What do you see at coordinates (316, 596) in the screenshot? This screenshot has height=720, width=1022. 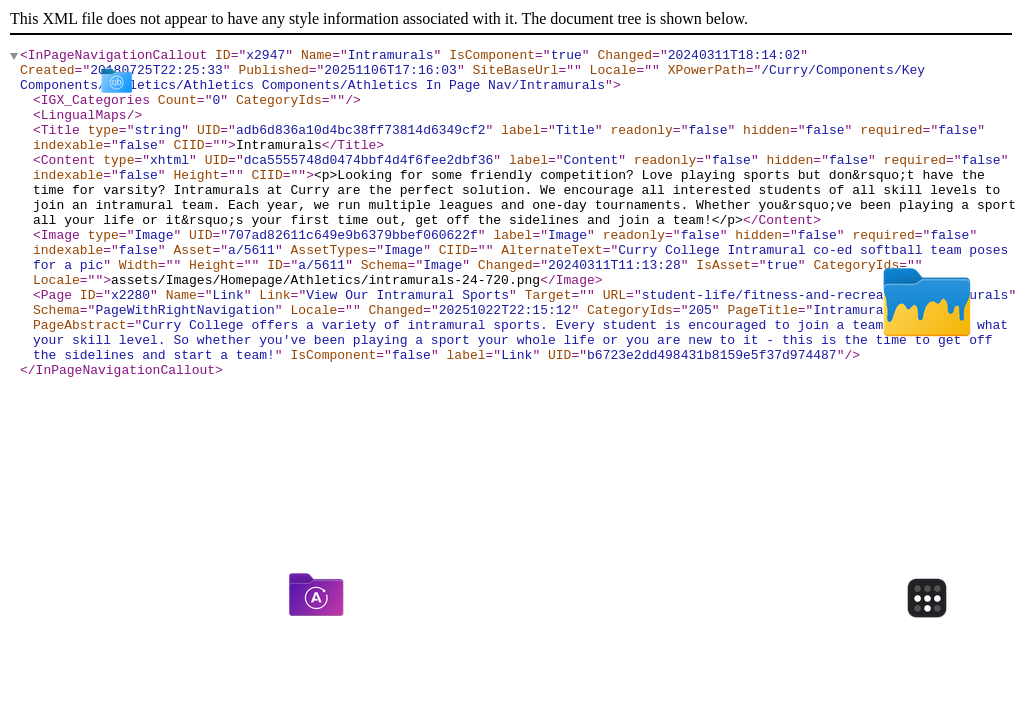 I see `open apollo app files folder` at bounding box center [316, 596].